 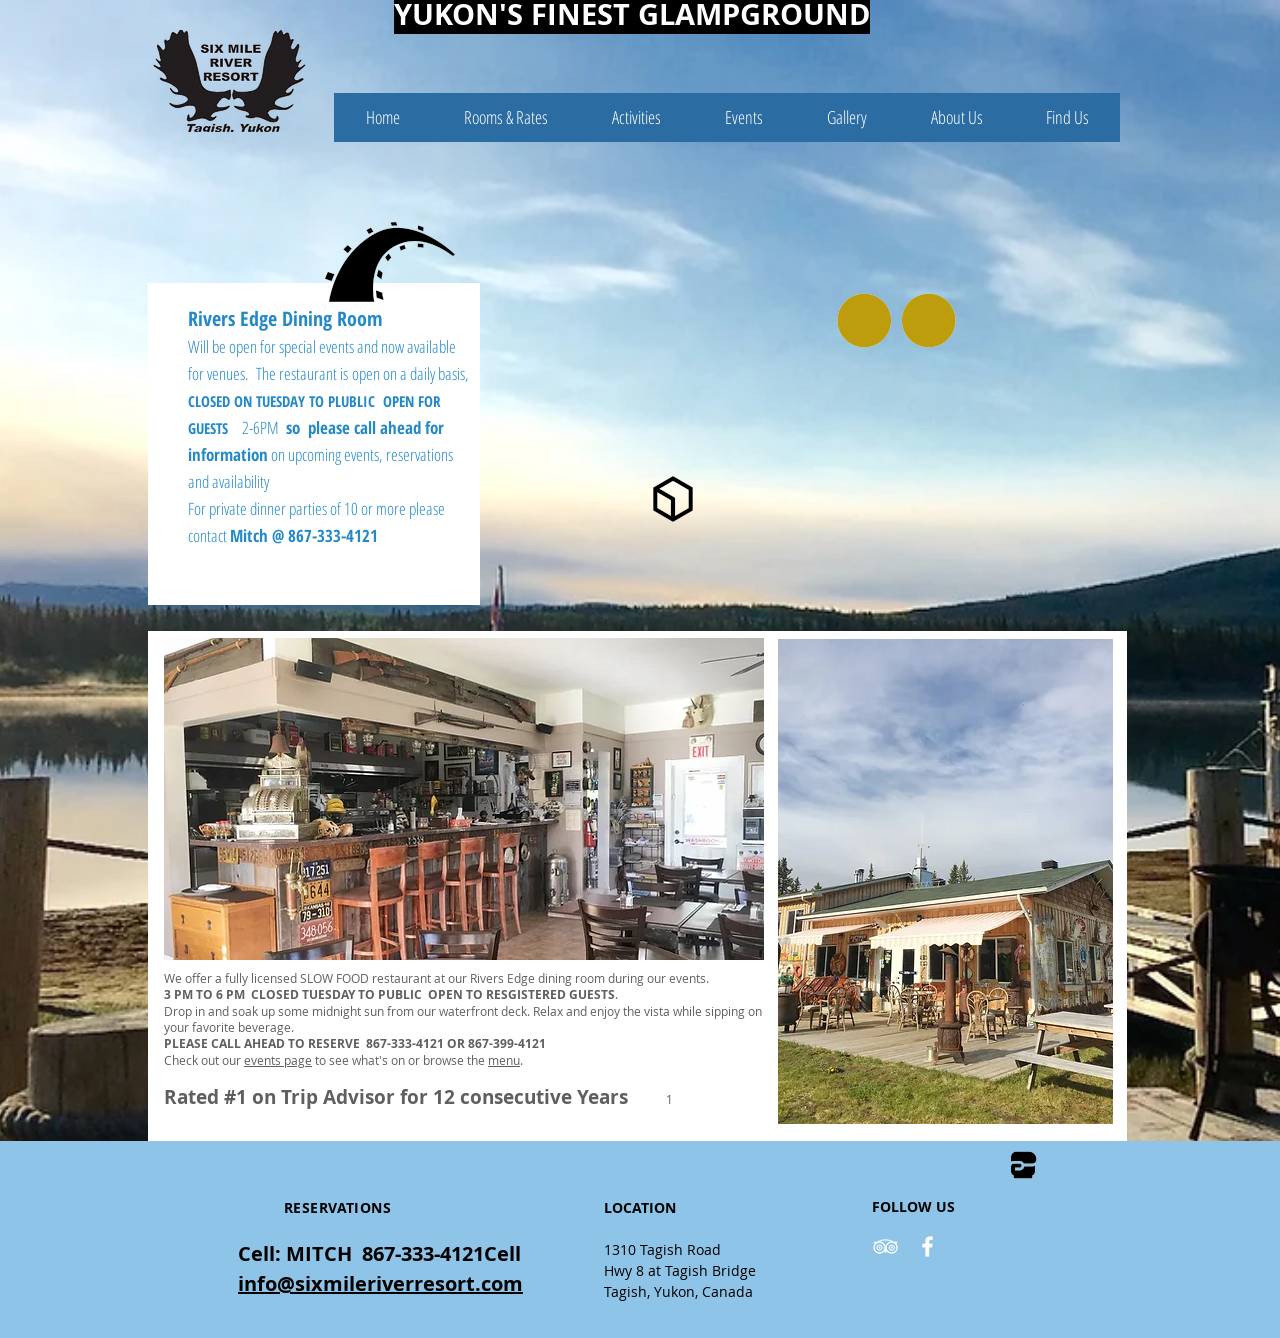 What do you see at coordinates (1023, 1165) in the screenshot?
I see `access boxing or combat sports content` at bounding box center [1023, 1165].